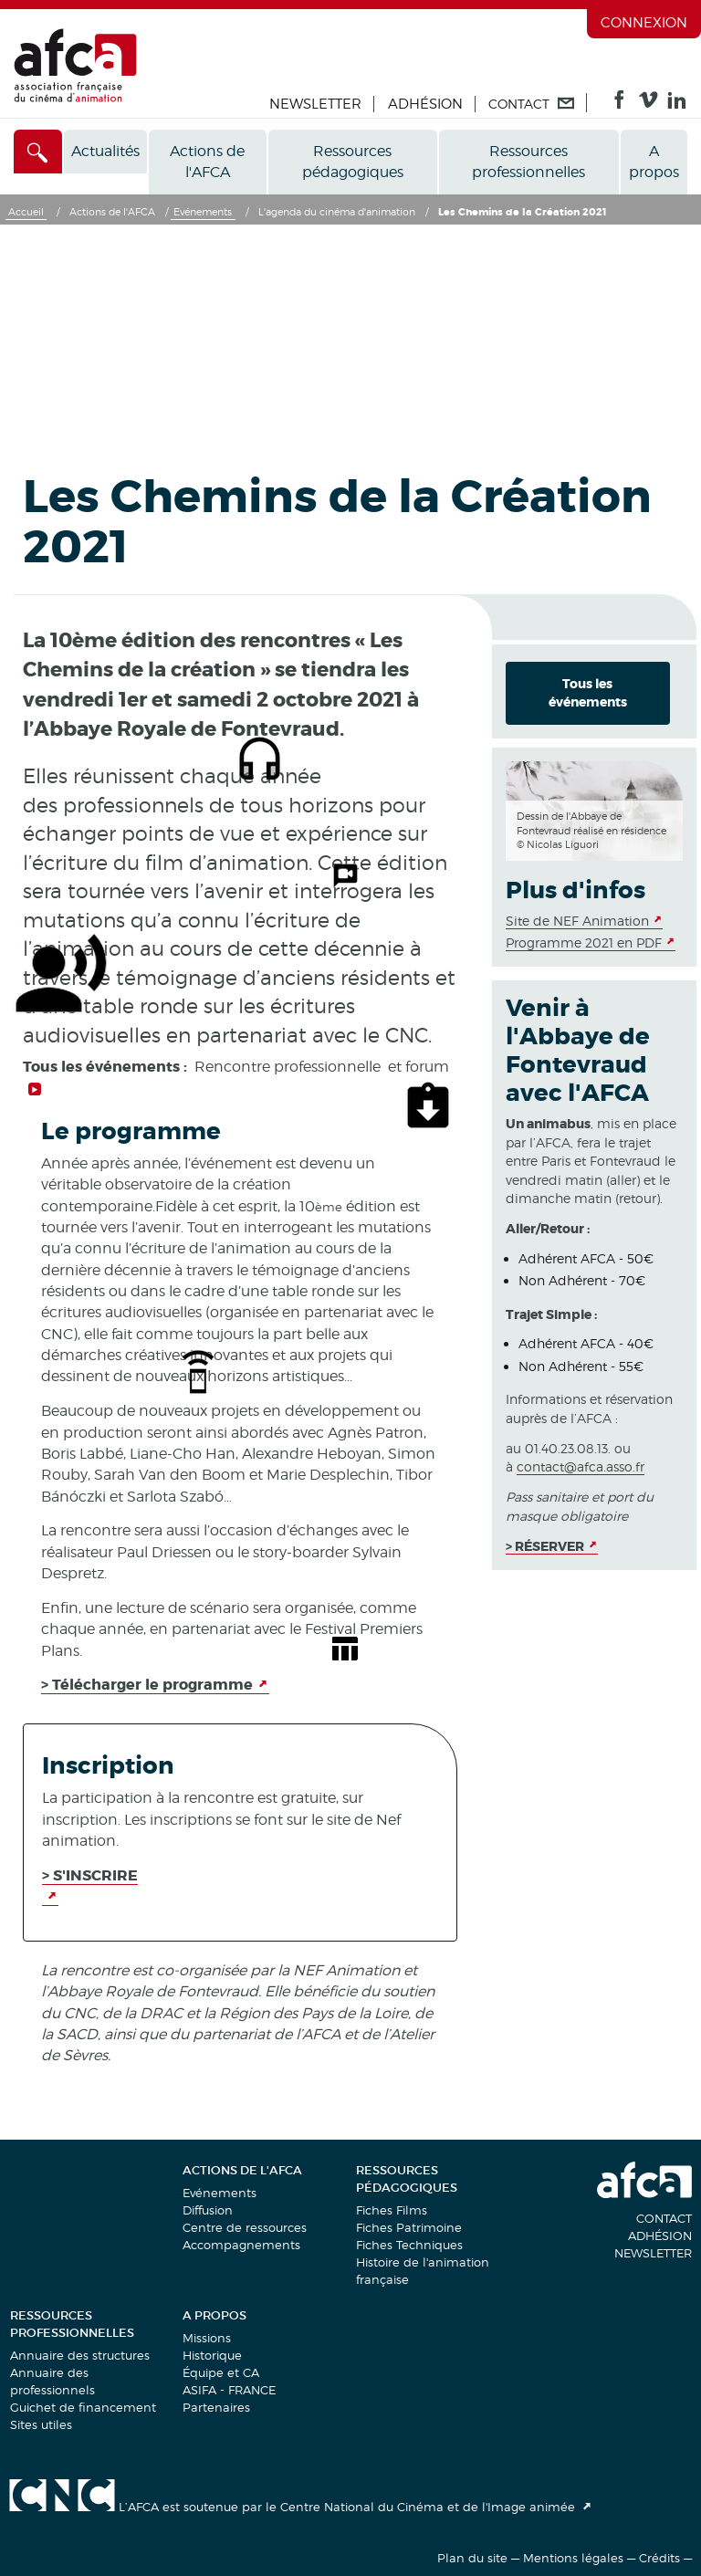  What do you see at coordinates (259, 761) in the screenshot?
I see `access audio or voice support` at bounding box center [259, 761].